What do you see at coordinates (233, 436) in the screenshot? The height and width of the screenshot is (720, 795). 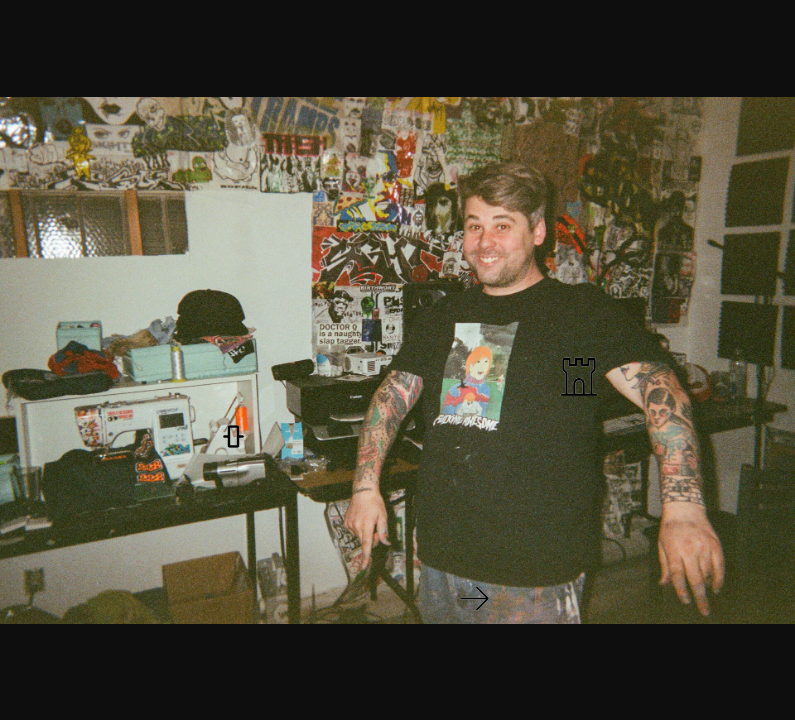 I see `center align object vertically` at bounding box center [233, 436].